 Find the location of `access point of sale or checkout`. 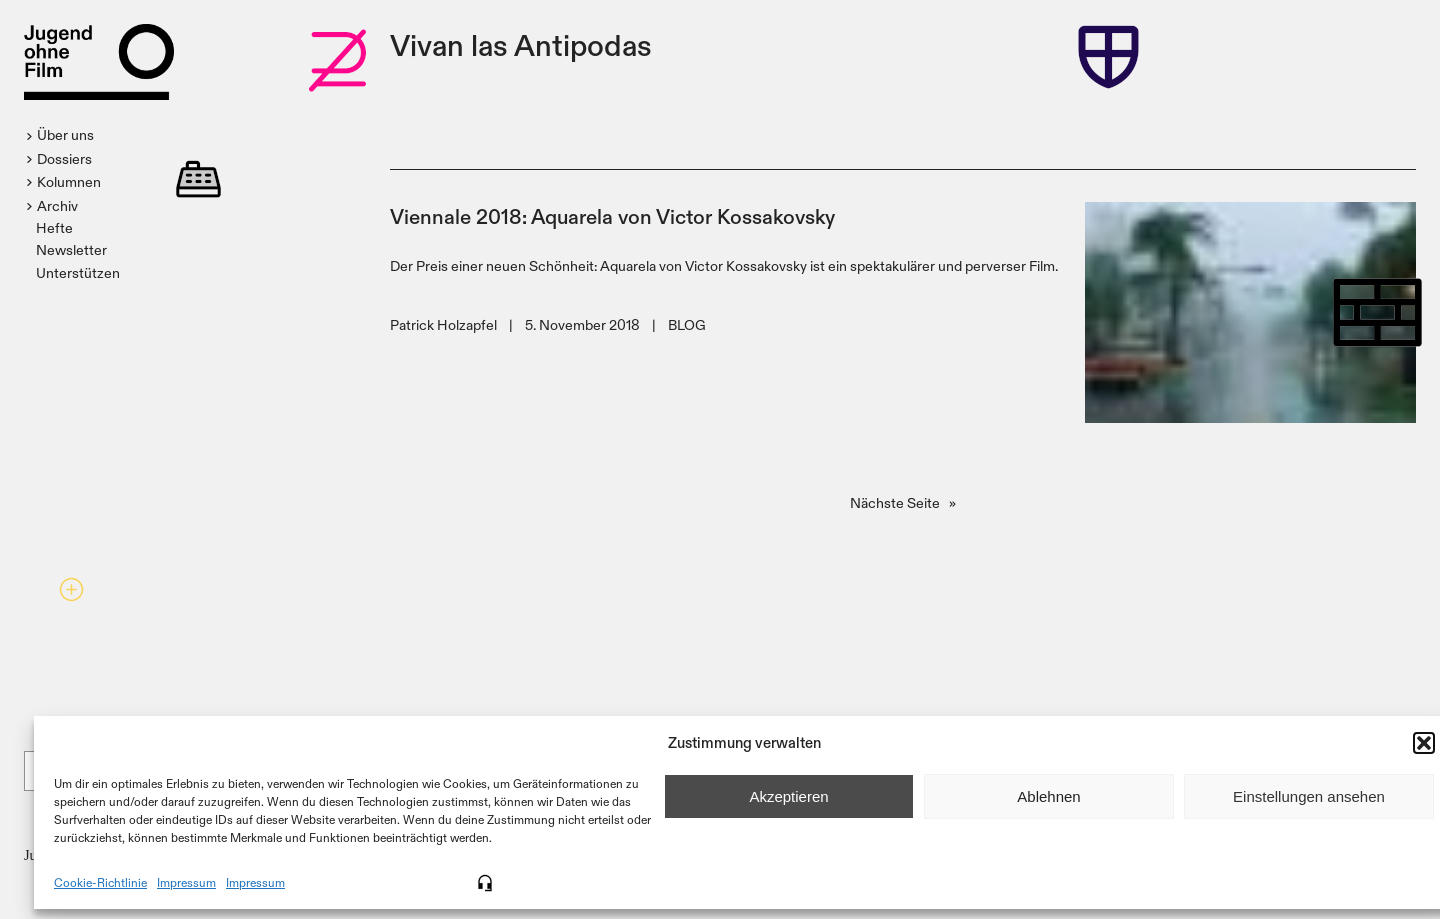

access point of sale or checkout is located at coordinates (198, 181).